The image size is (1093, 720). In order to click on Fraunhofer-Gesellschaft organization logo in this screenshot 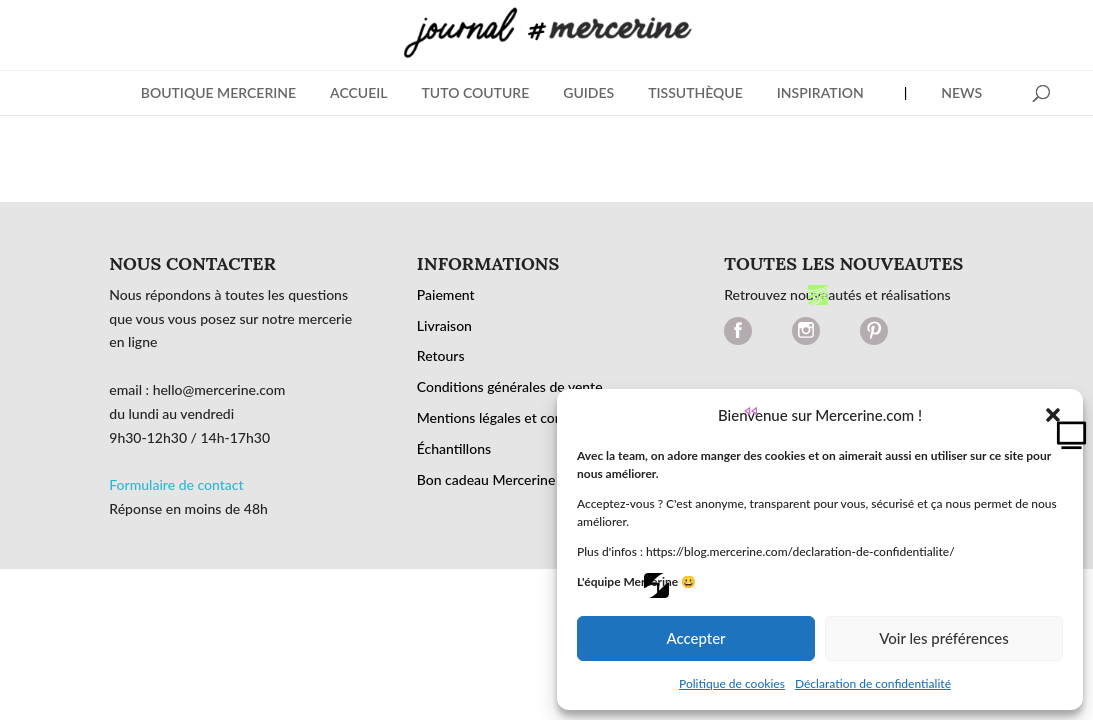, I will do `click(818, 295)`.